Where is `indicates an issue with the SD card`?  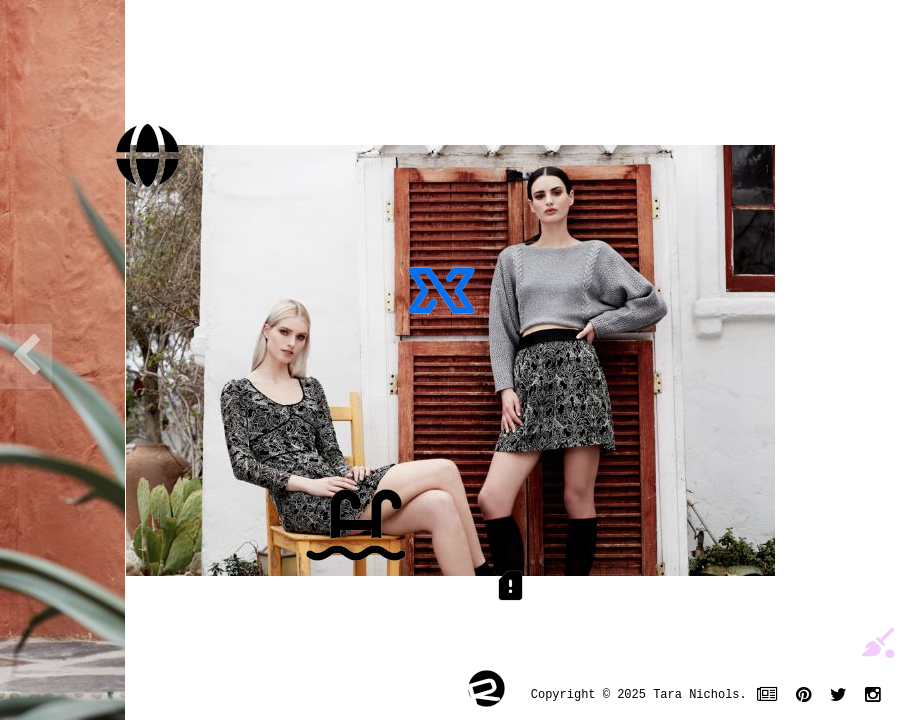
indicates an issue with the SD card is located at coordinates (510, 585).